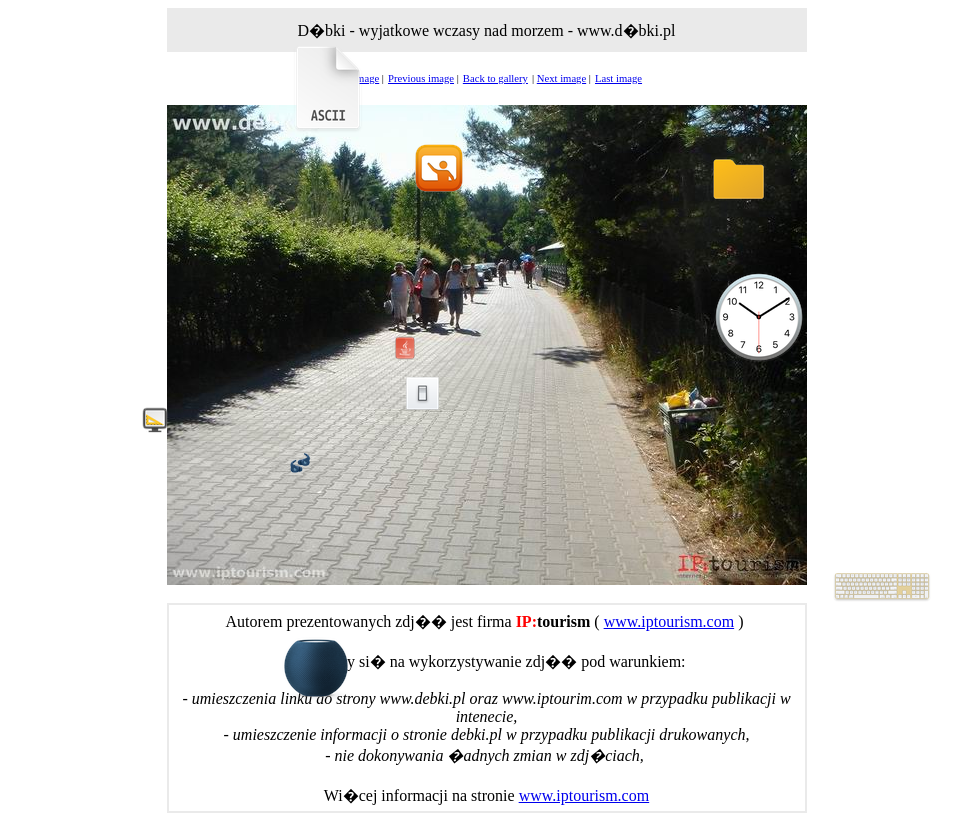 Image resolution: width=973 pixels, height=821 pixels. Describe the element at coordinates (759, 317) in the screenshot. I see `access date and time settings` at that location.